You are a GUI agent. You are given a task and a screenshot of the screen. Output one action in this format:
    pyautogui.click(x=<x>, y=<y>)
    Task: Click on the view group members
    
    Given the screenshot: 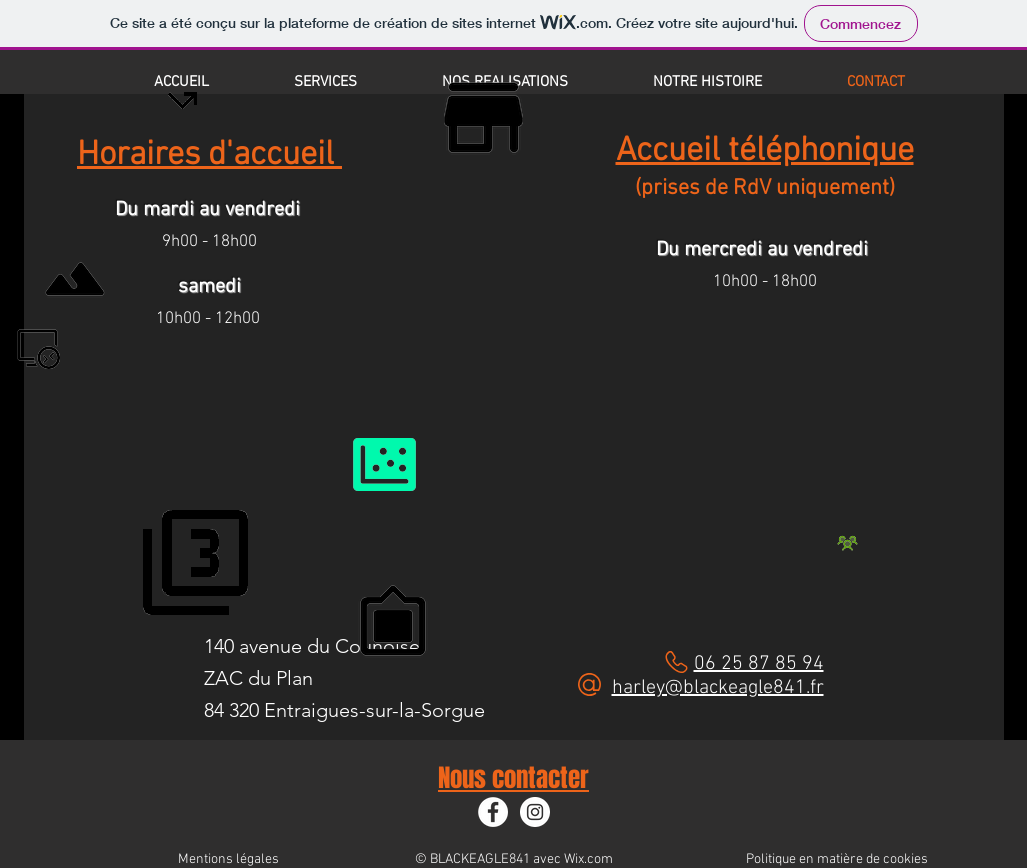 What is the action you would take?
    pyautogui.click(x=847, y=542)
    